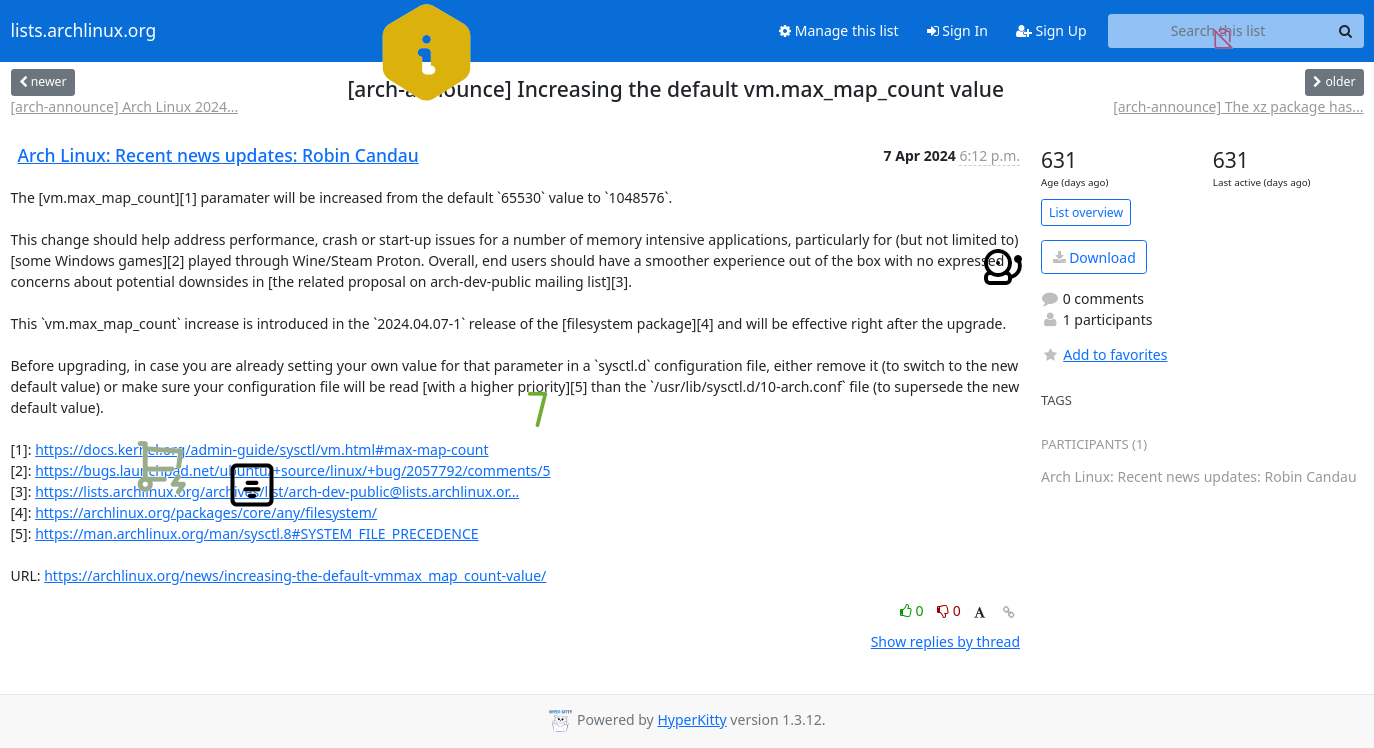  Describe the element at coordinates (1002, 267) in the screenshot. I see `school bell or class alarm notification` at that location.